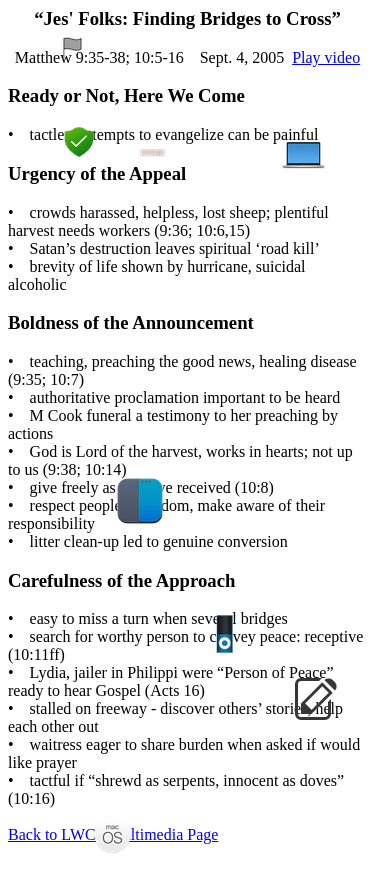 The width and height of the screenshot is (375, 870). Describe the element at coordinates (303, 151) in the screenshot. I see `represents this macbook pro in system settings` at that location.